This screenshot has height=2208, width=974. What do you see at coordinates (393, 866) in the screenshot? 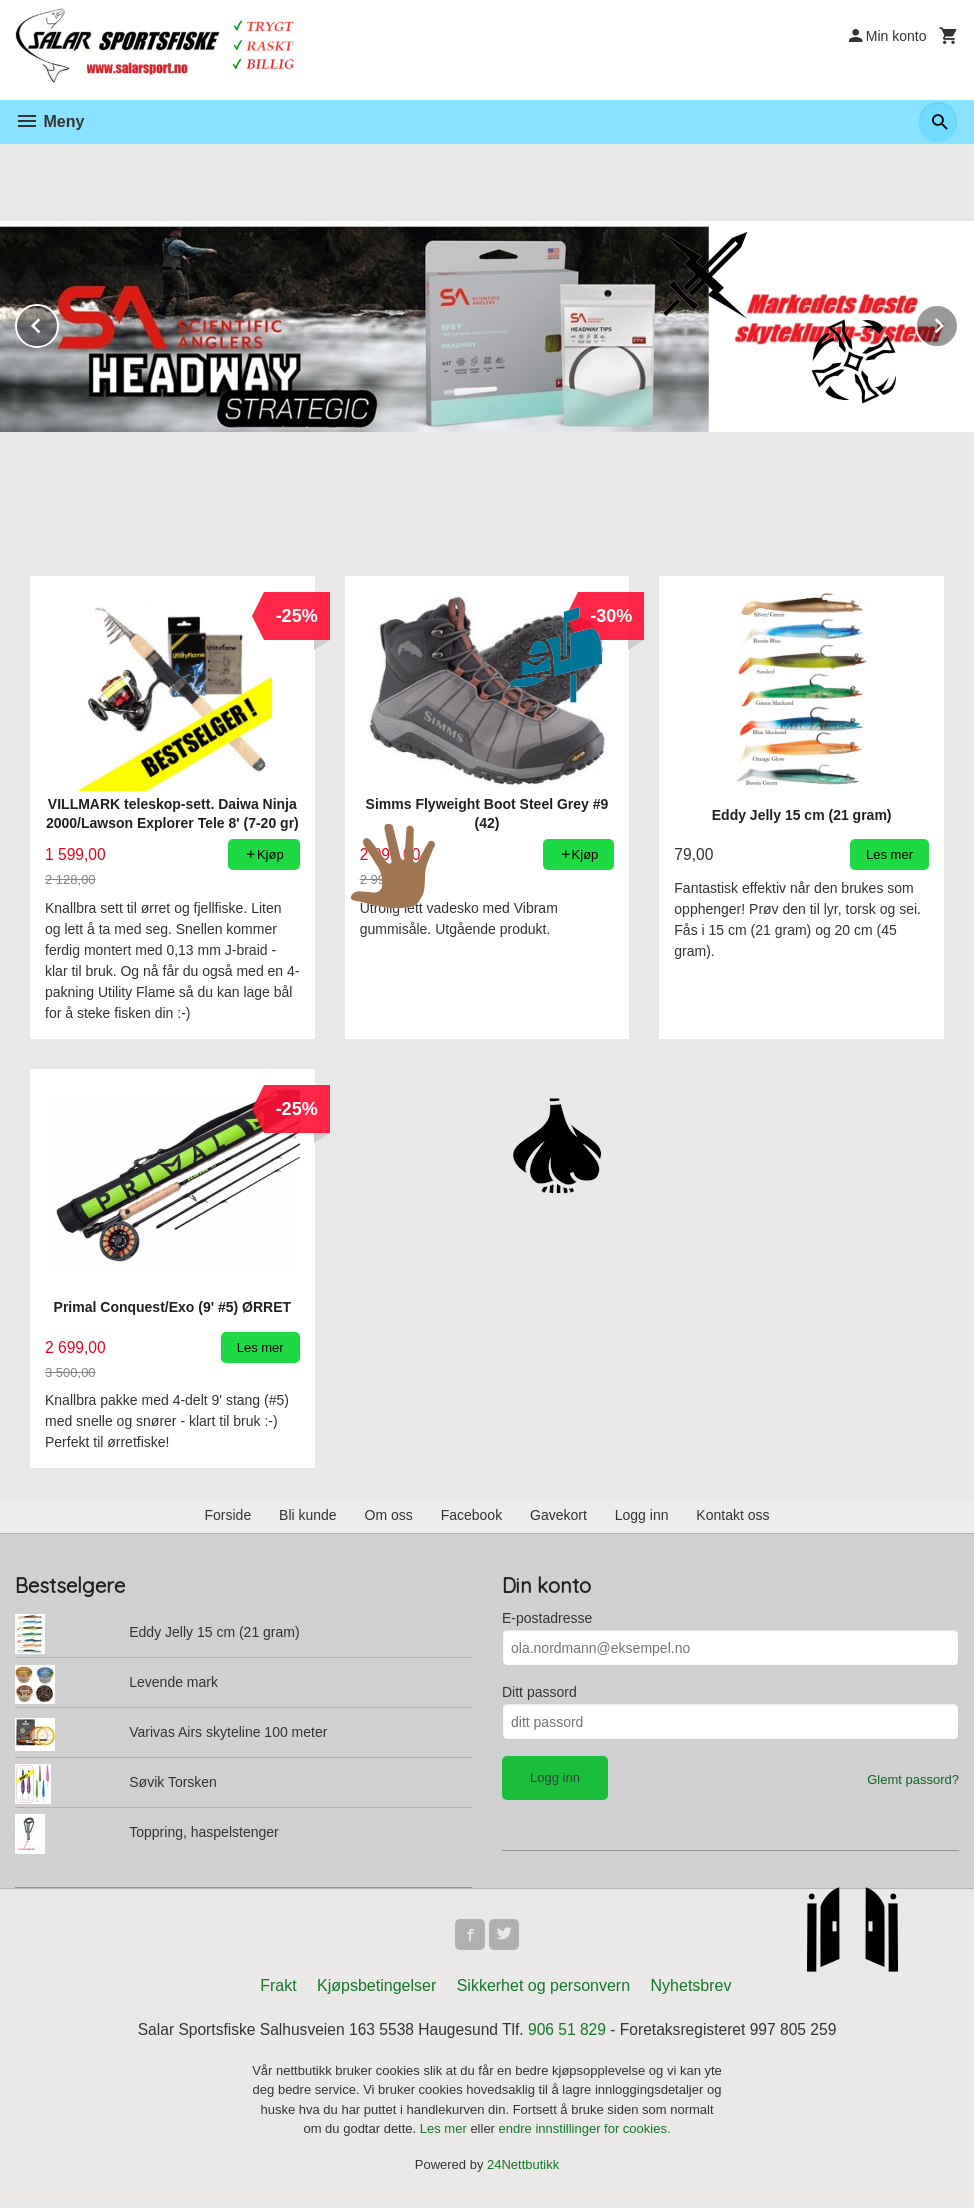
I see `tap to interact or grab an object` at bounding box center [393, 866].